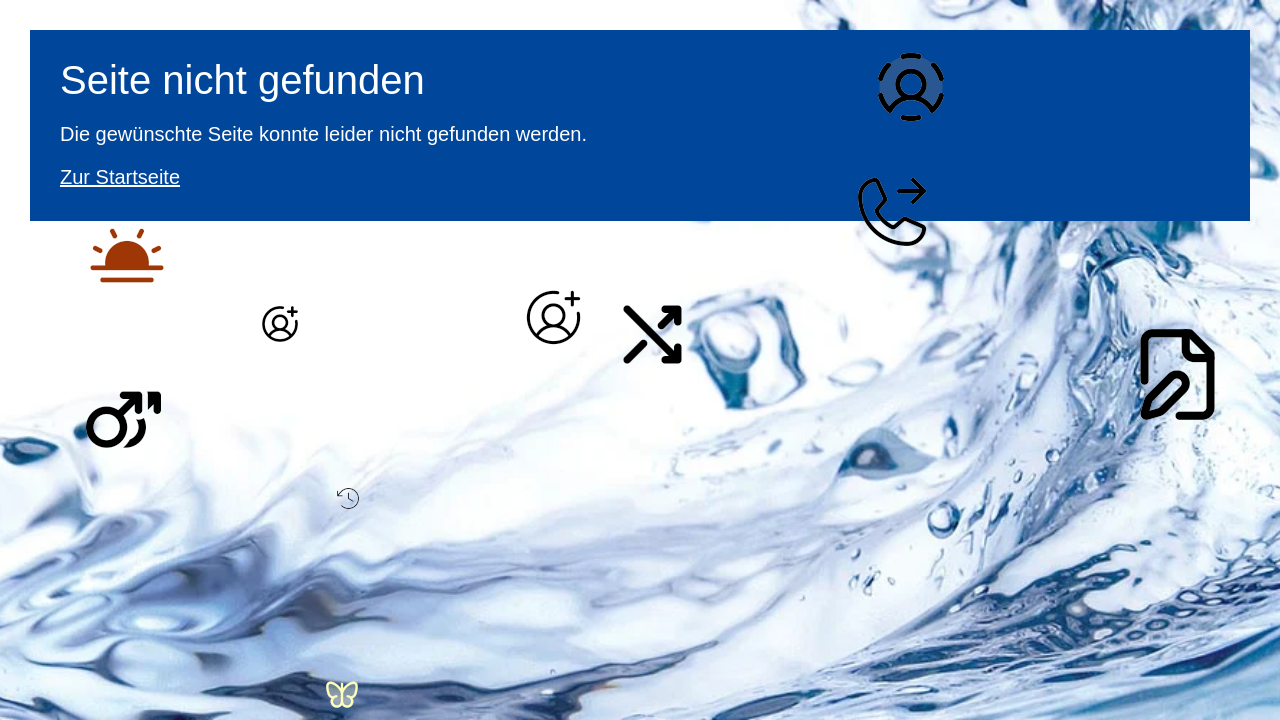 The width and height of the screenshot is (1280, 720). I want to click on shuffle or randomize content order, so click(652, 334).